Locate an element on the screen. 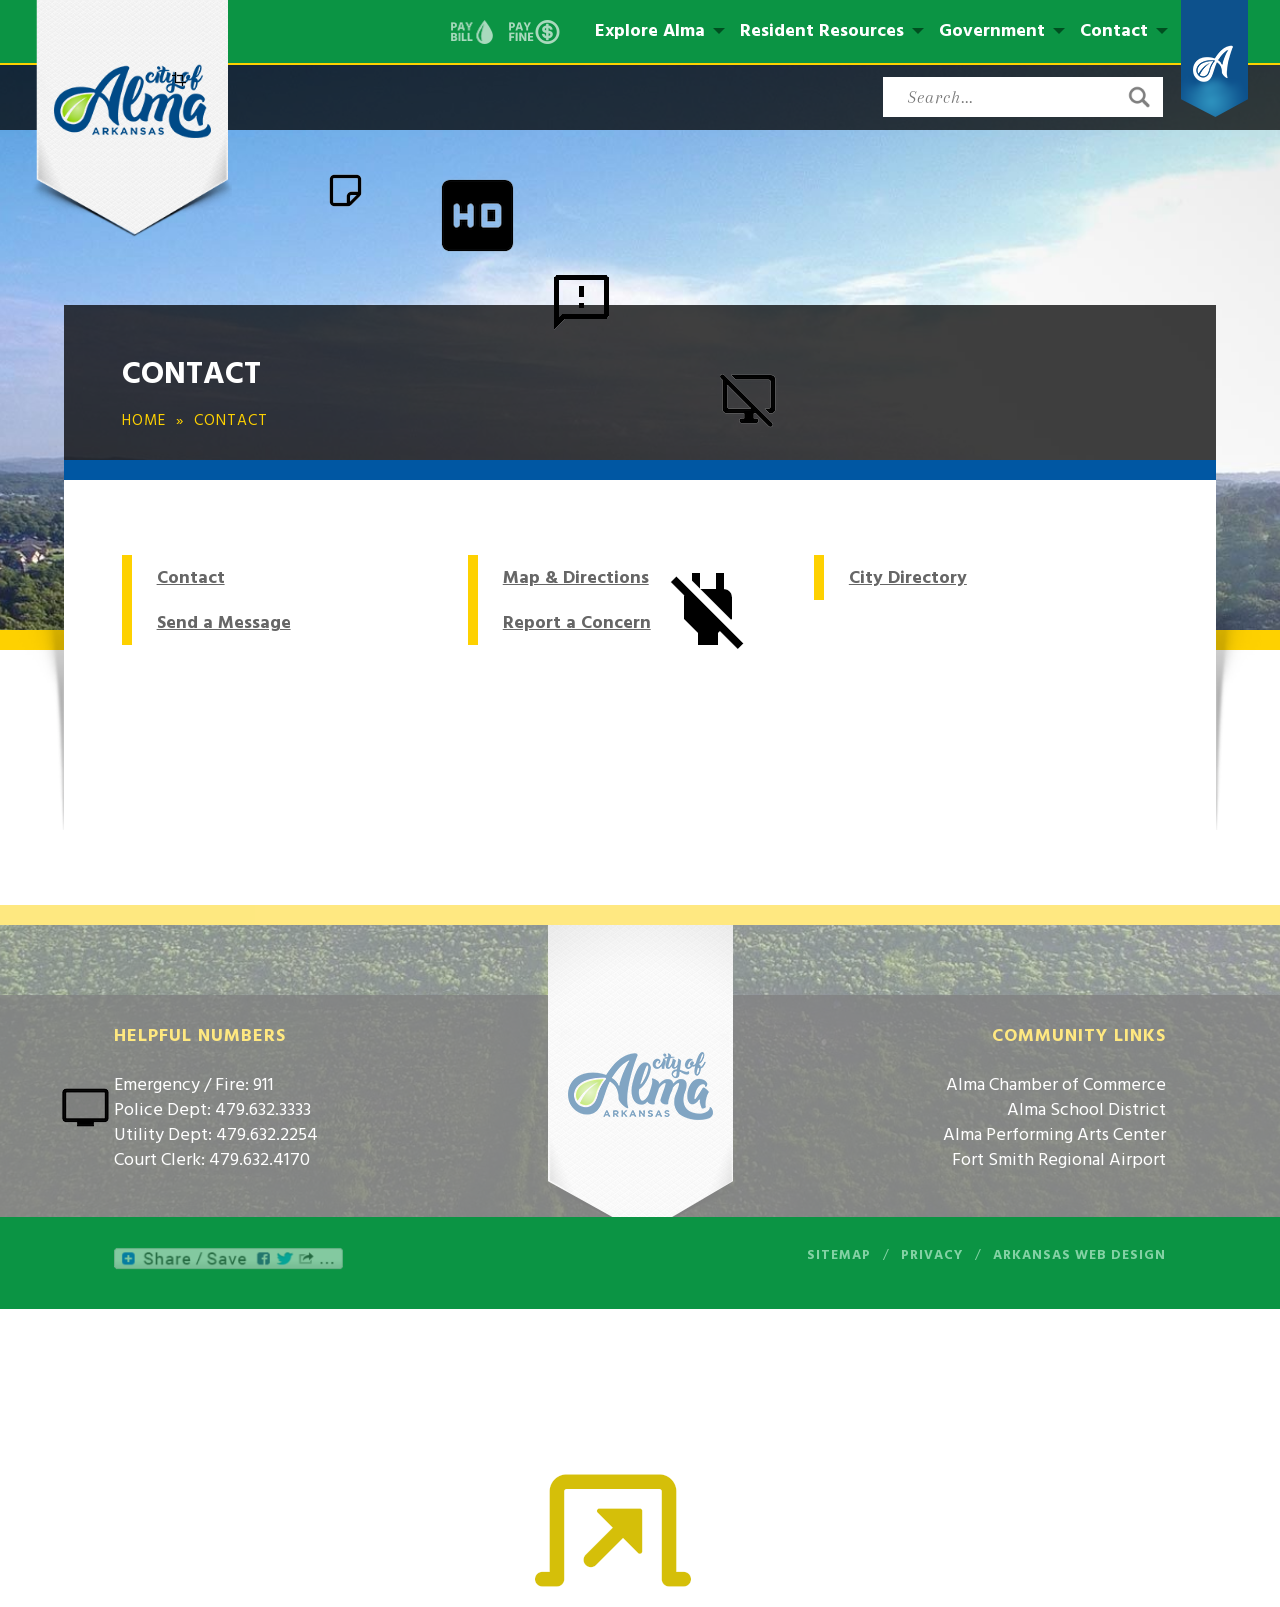 This screenshot has height=1607, width=1280. crop an image is located at coordinates (179, 79).